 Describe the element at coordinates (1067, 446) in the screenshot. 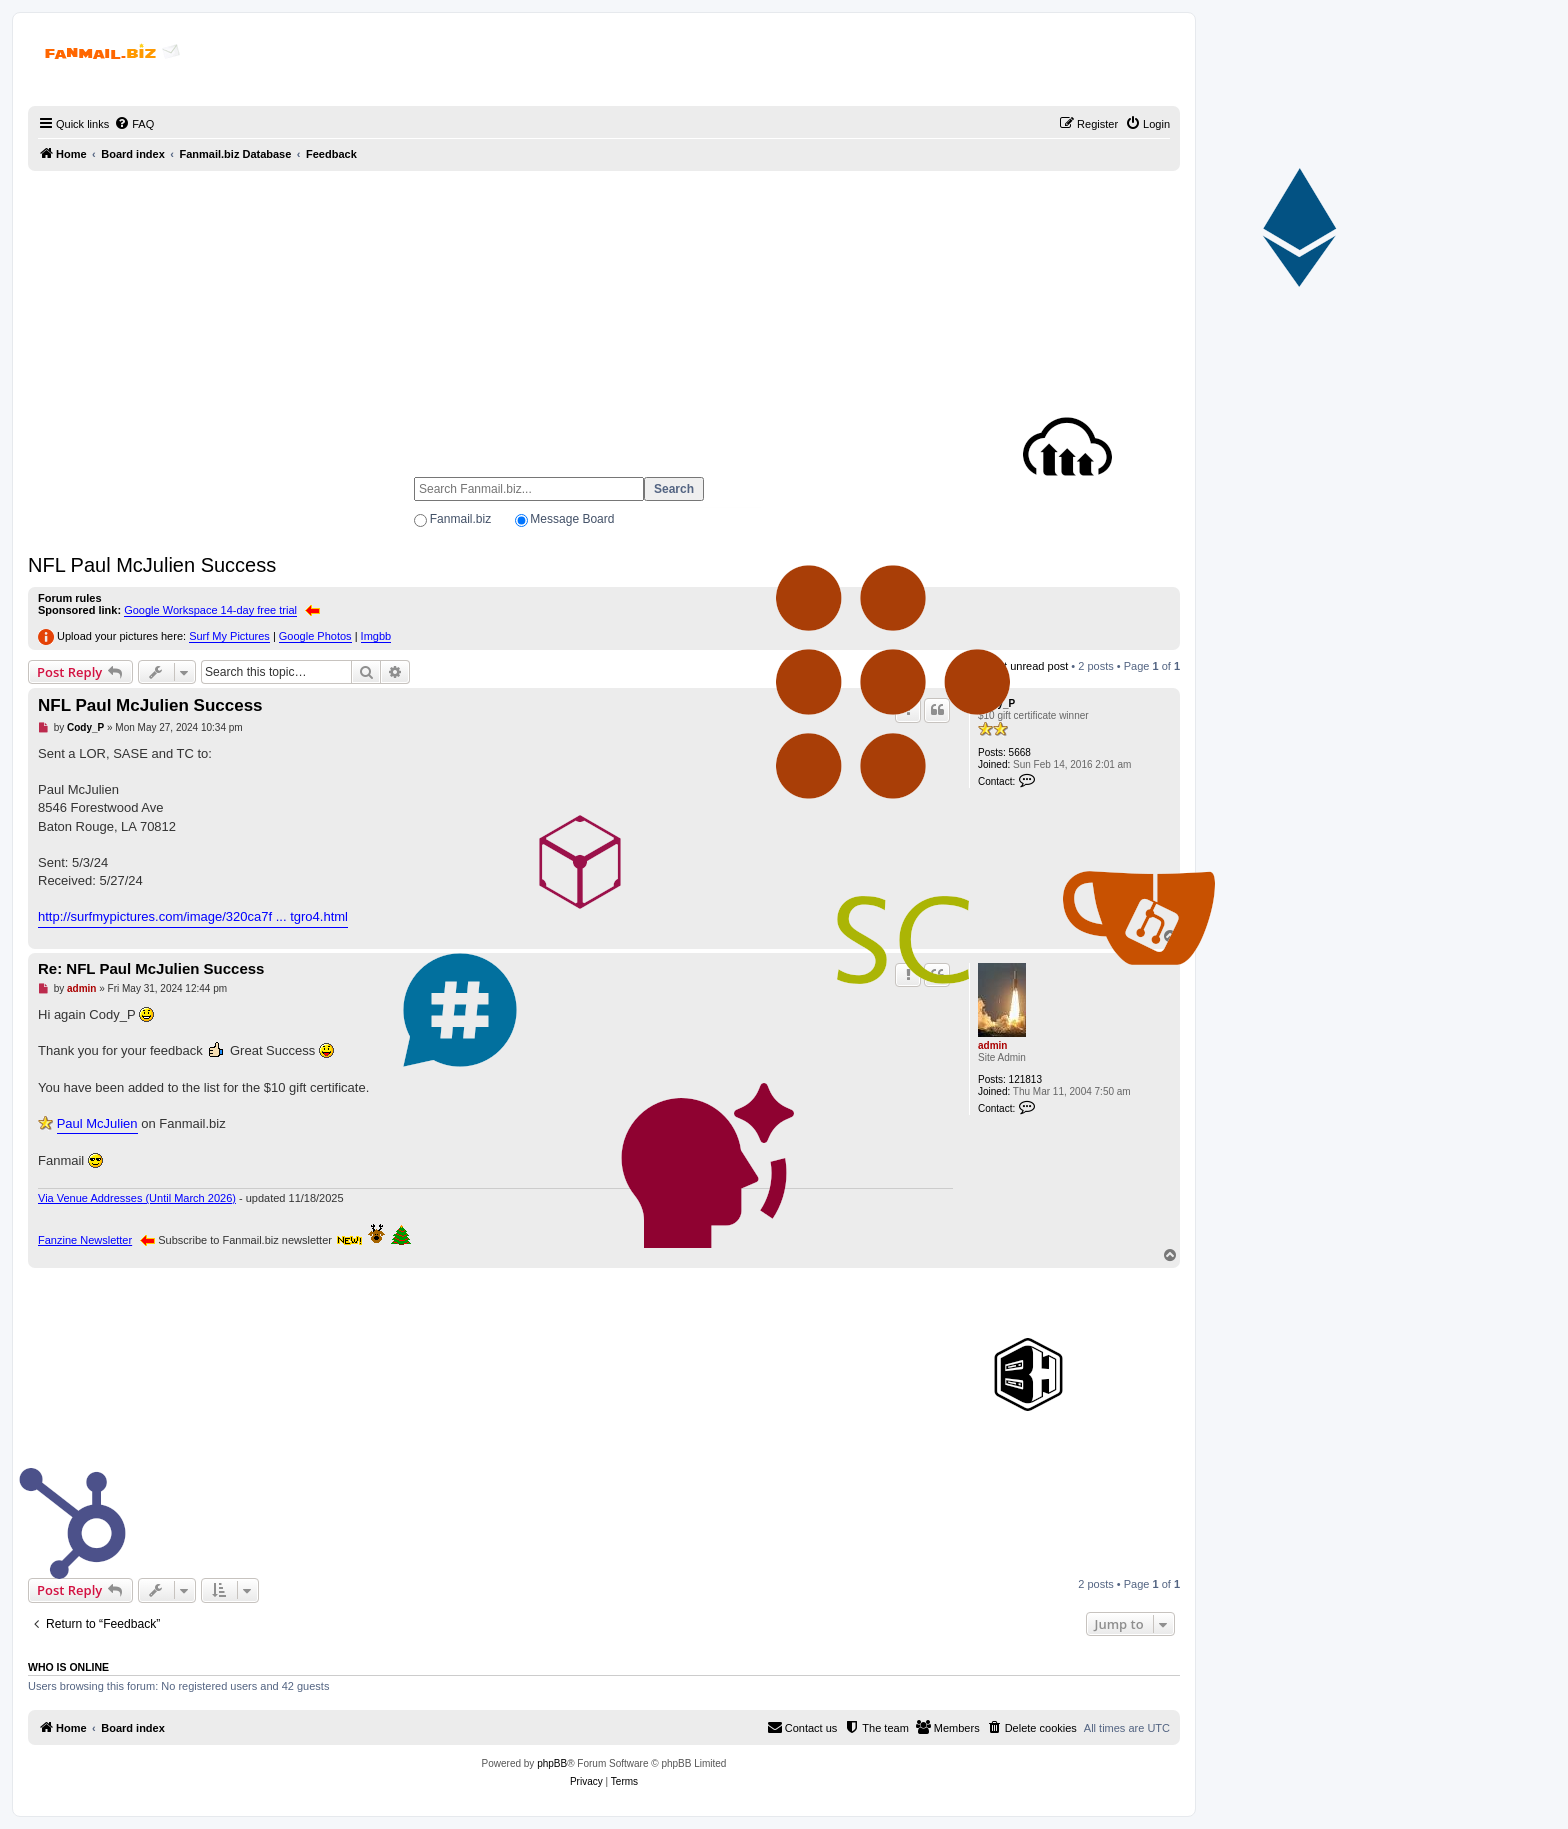

I see `cloudinary logo - cloud-based media management platform` at that location.